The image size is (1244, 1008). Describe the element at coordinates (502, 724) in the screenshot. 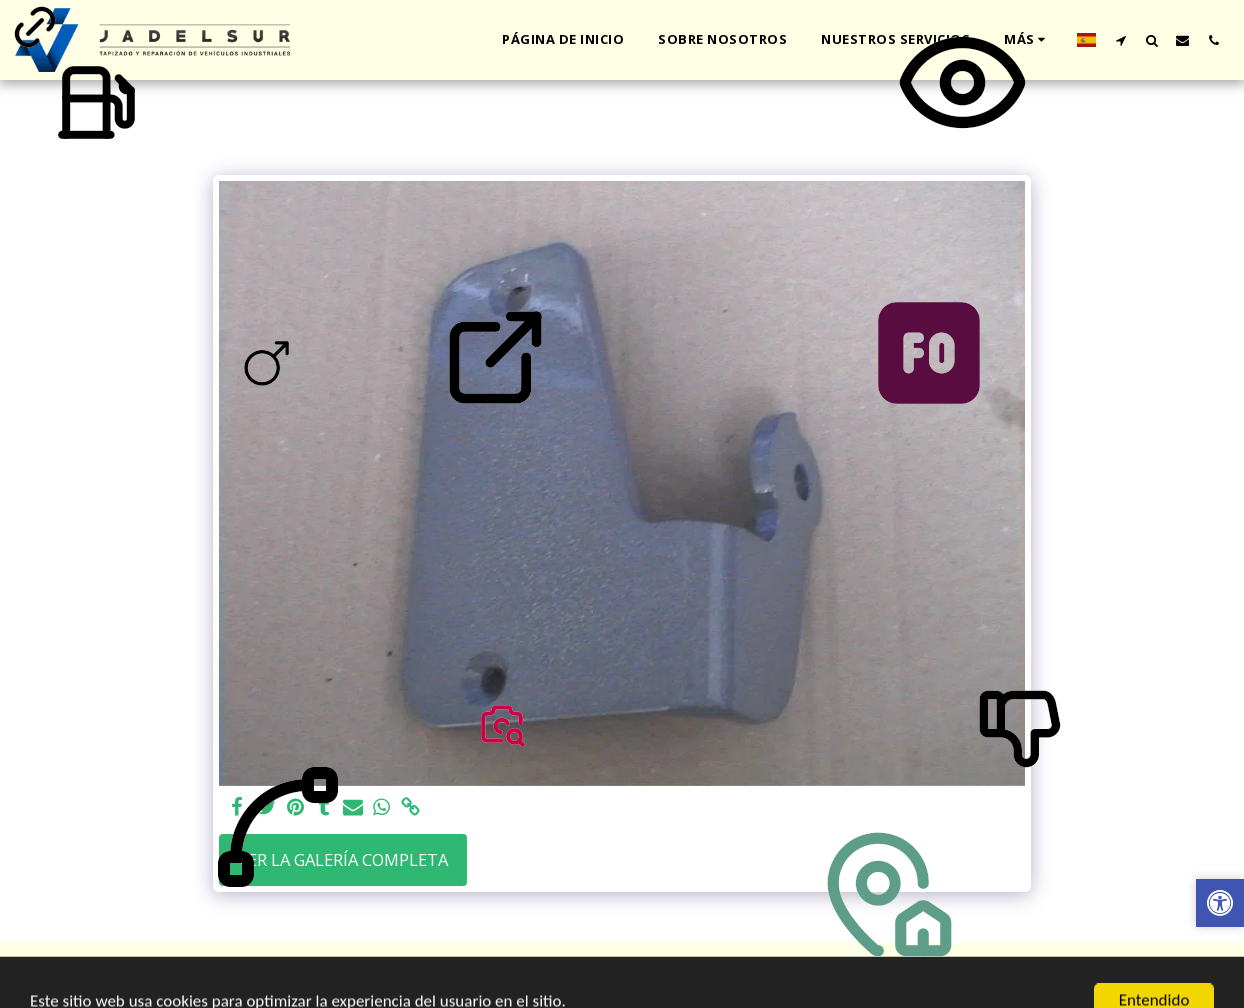

I see `search photos or images` at that location.